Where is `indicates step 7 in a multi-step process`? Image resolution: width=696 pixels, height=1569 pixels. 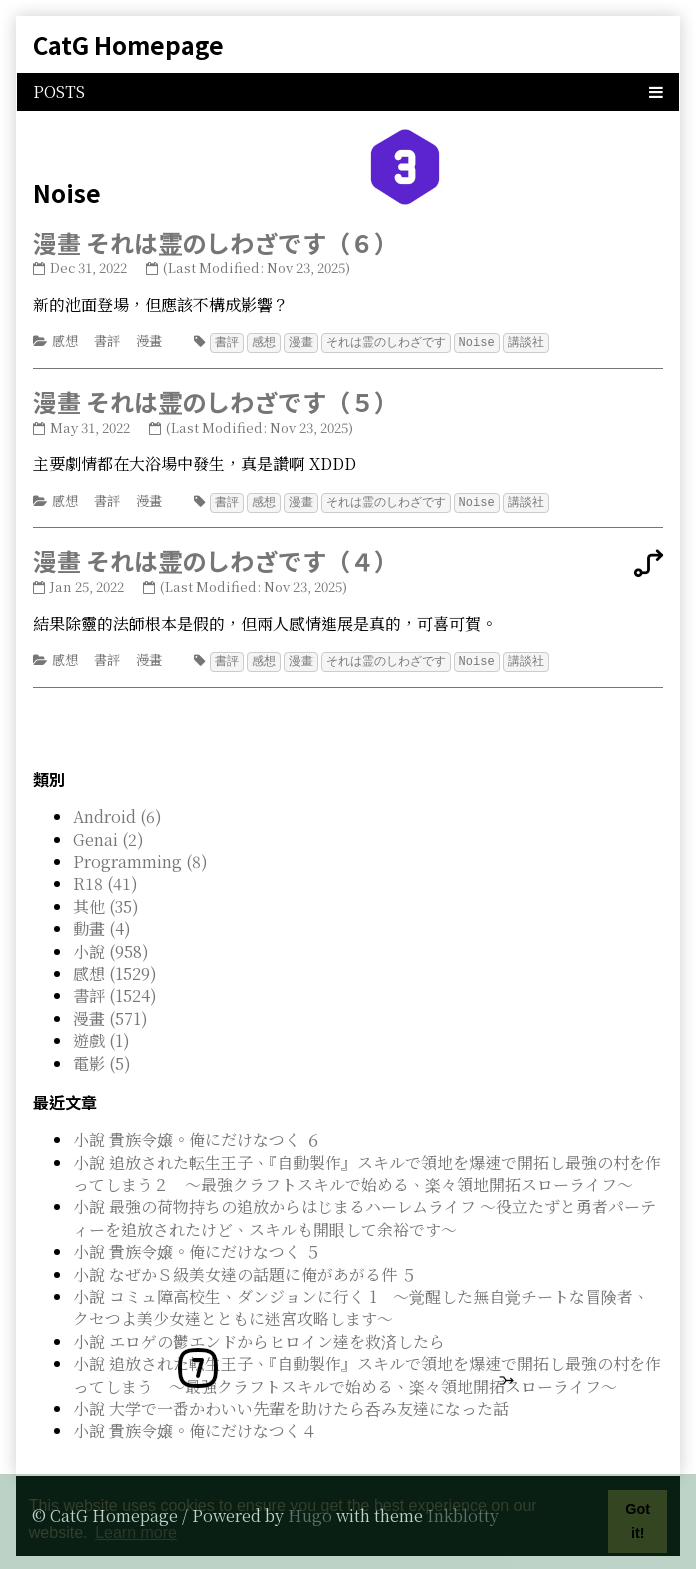 indicates step 7 in a multi-step process is located at coordinates (198, 1368).